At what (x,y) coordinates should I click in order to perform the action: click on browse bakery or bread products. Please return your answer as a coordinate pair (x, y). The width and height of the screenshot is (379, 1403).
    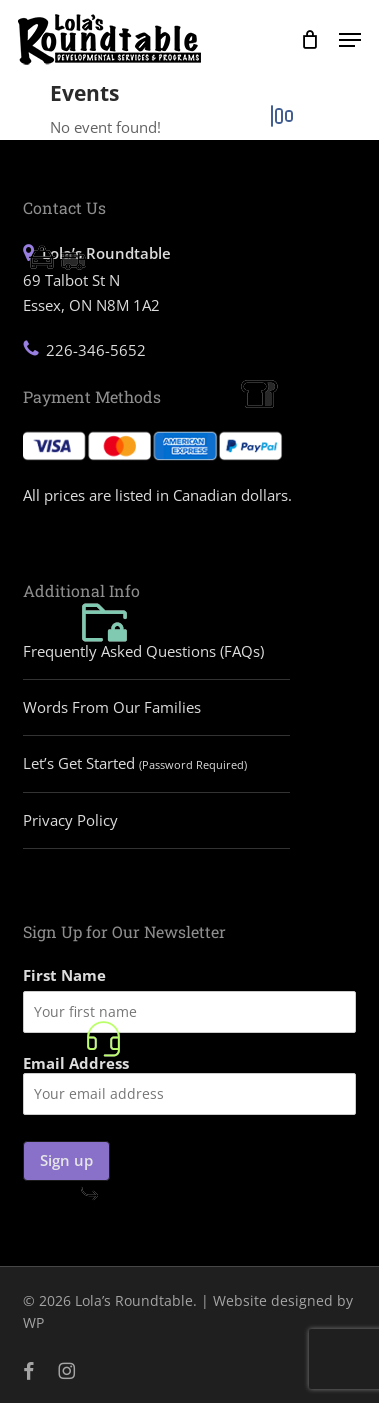
    Looking at the image, I should click on (260, 394).